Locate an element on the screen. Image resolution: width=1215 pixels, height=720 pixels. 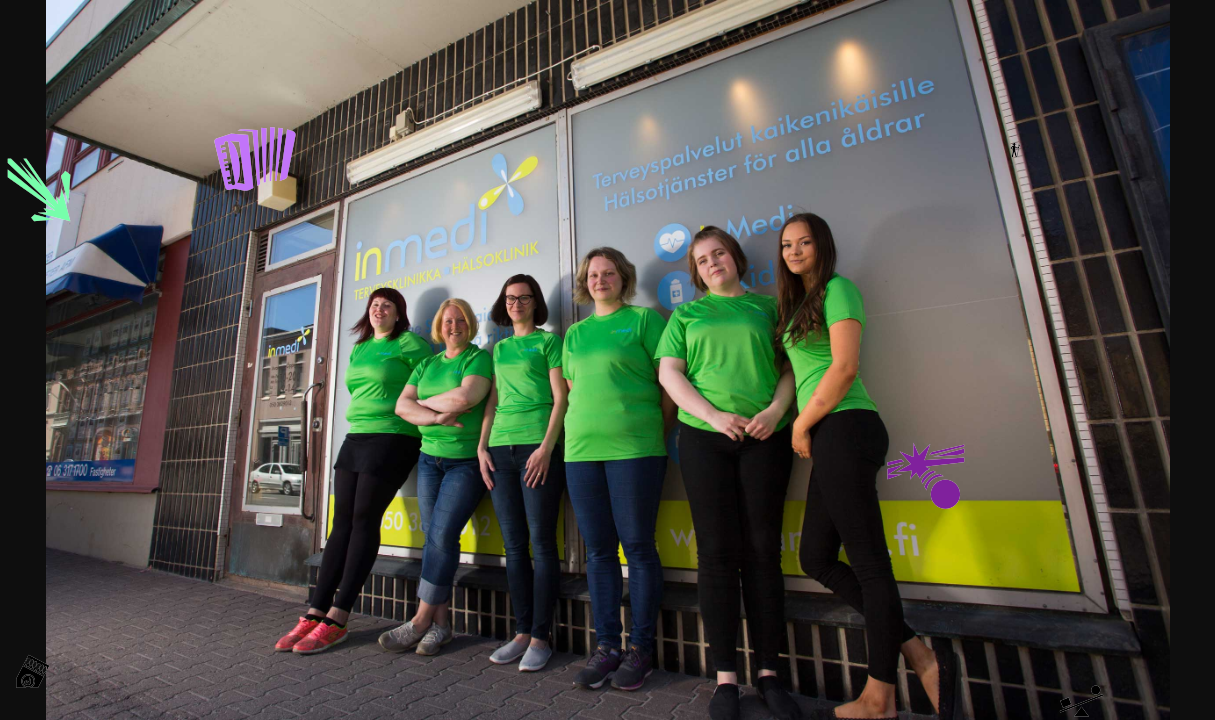
fast forward or skip ahead is located at coordinates (39, 190).